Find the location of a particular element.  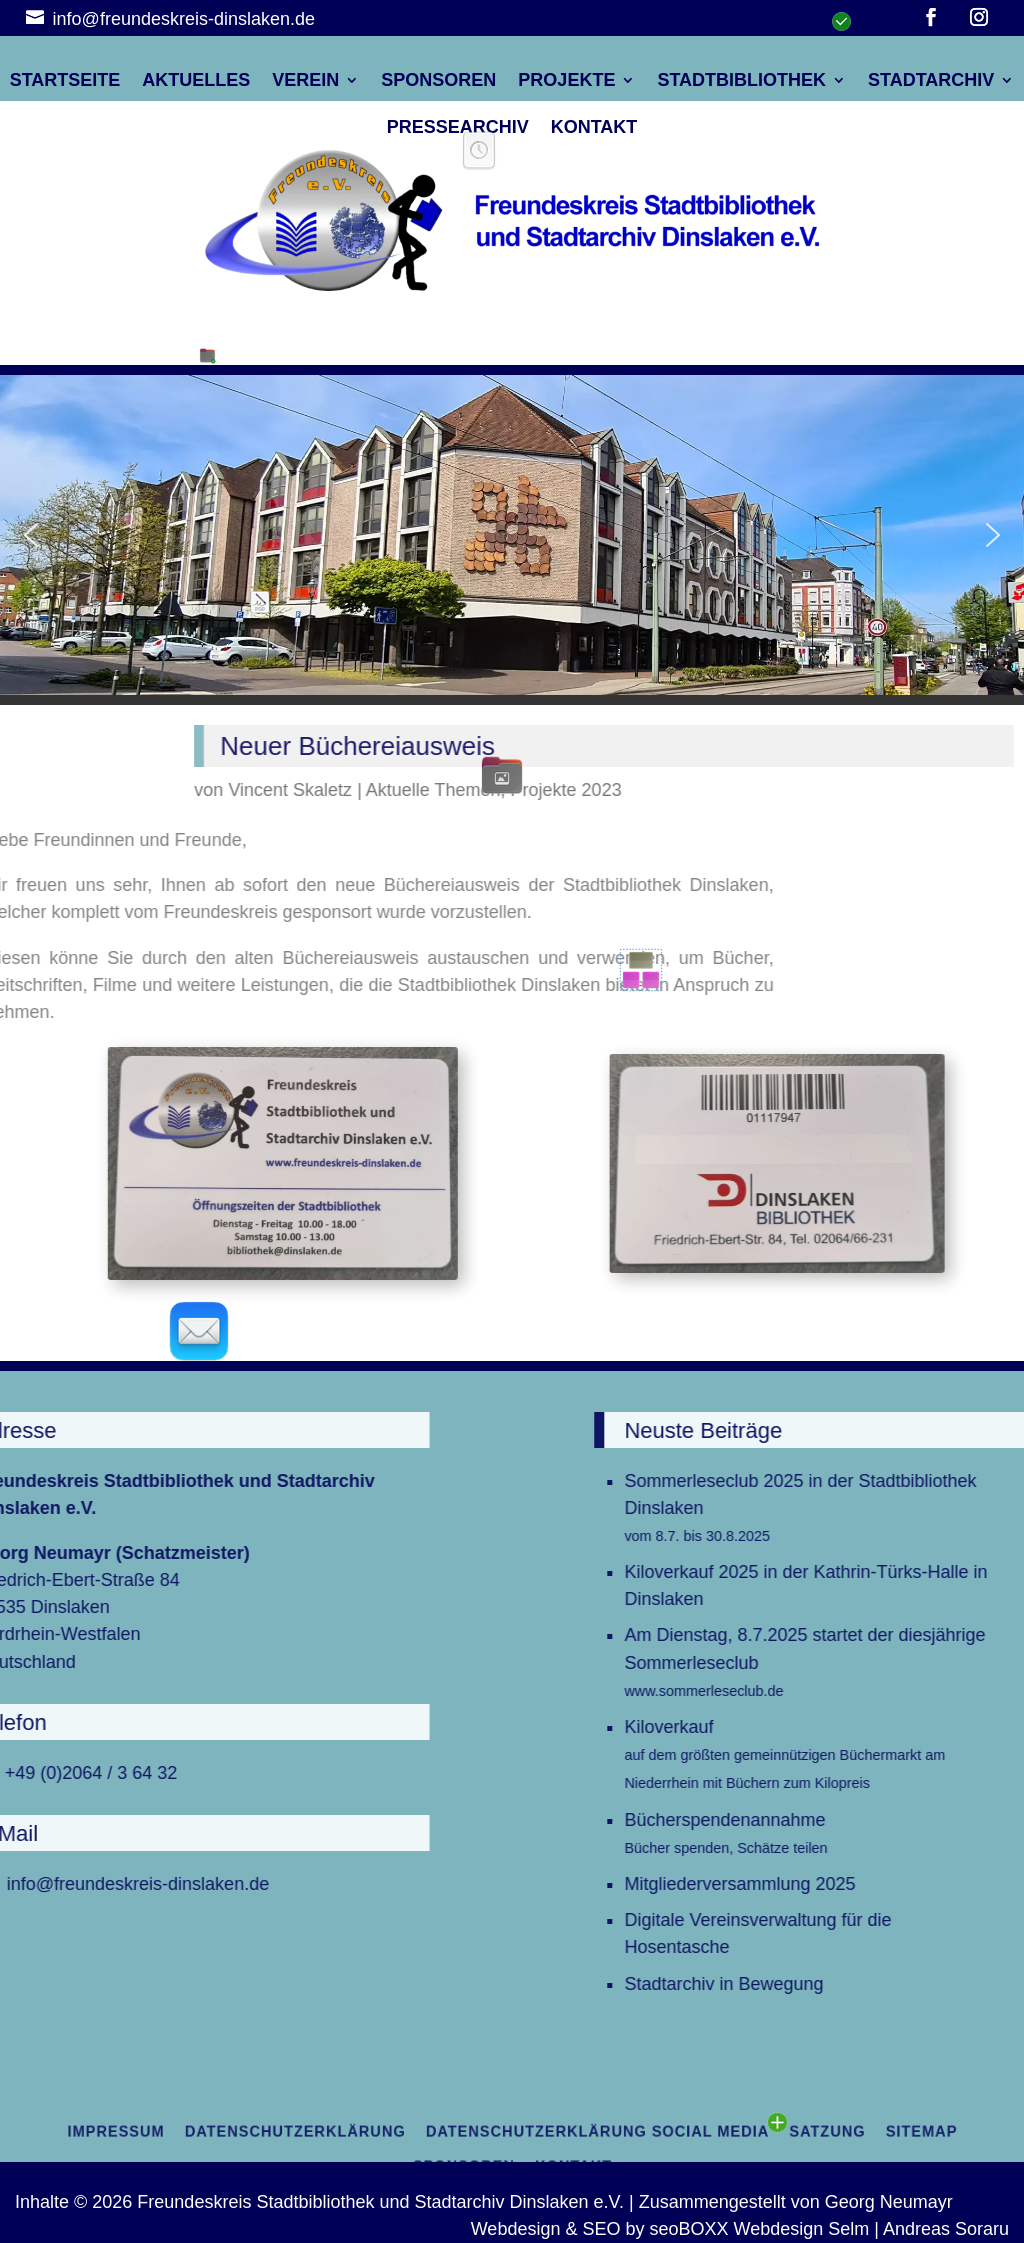

image is currently loading is located at coordinates (479, 150).